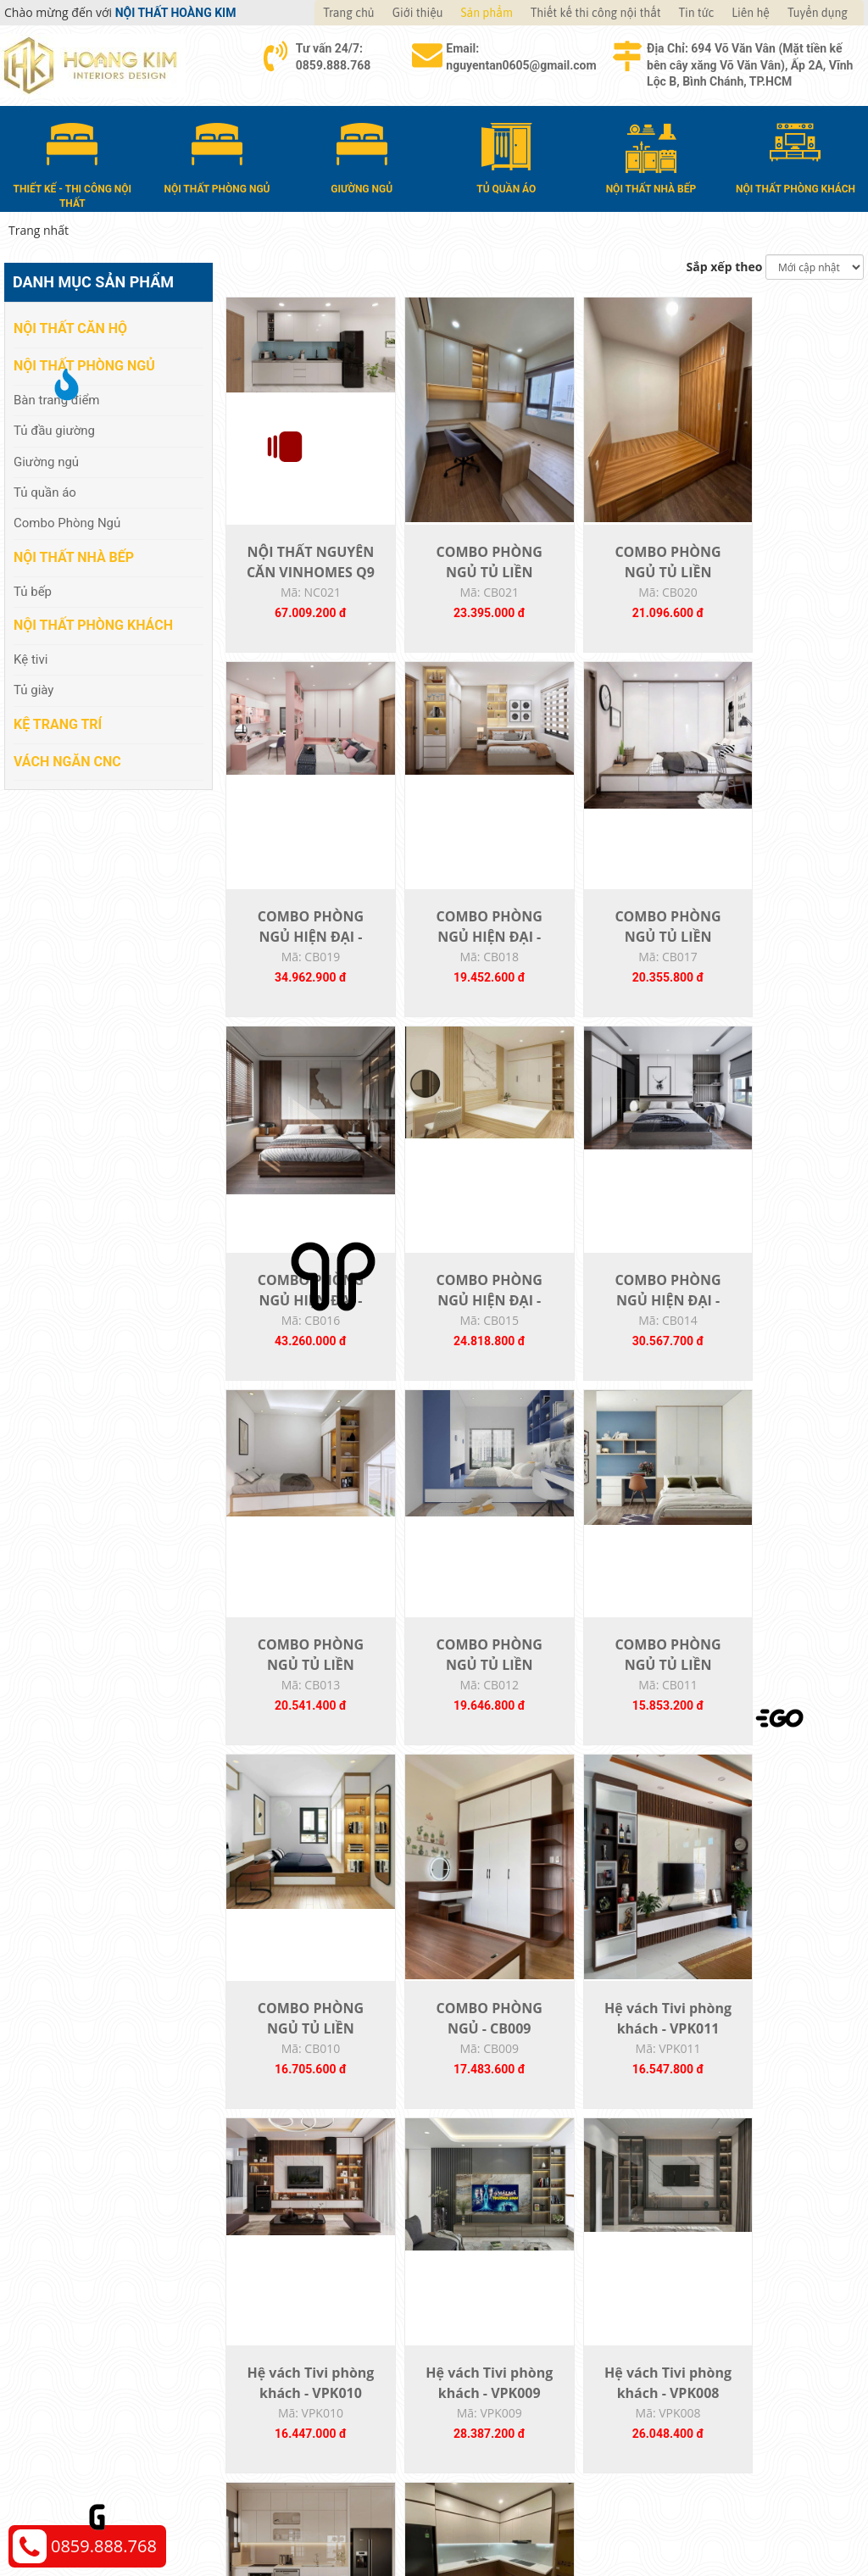 Image resolution: width=868 pixels, height=2576 pixels. I want to click on view version history, so click(285, 447).